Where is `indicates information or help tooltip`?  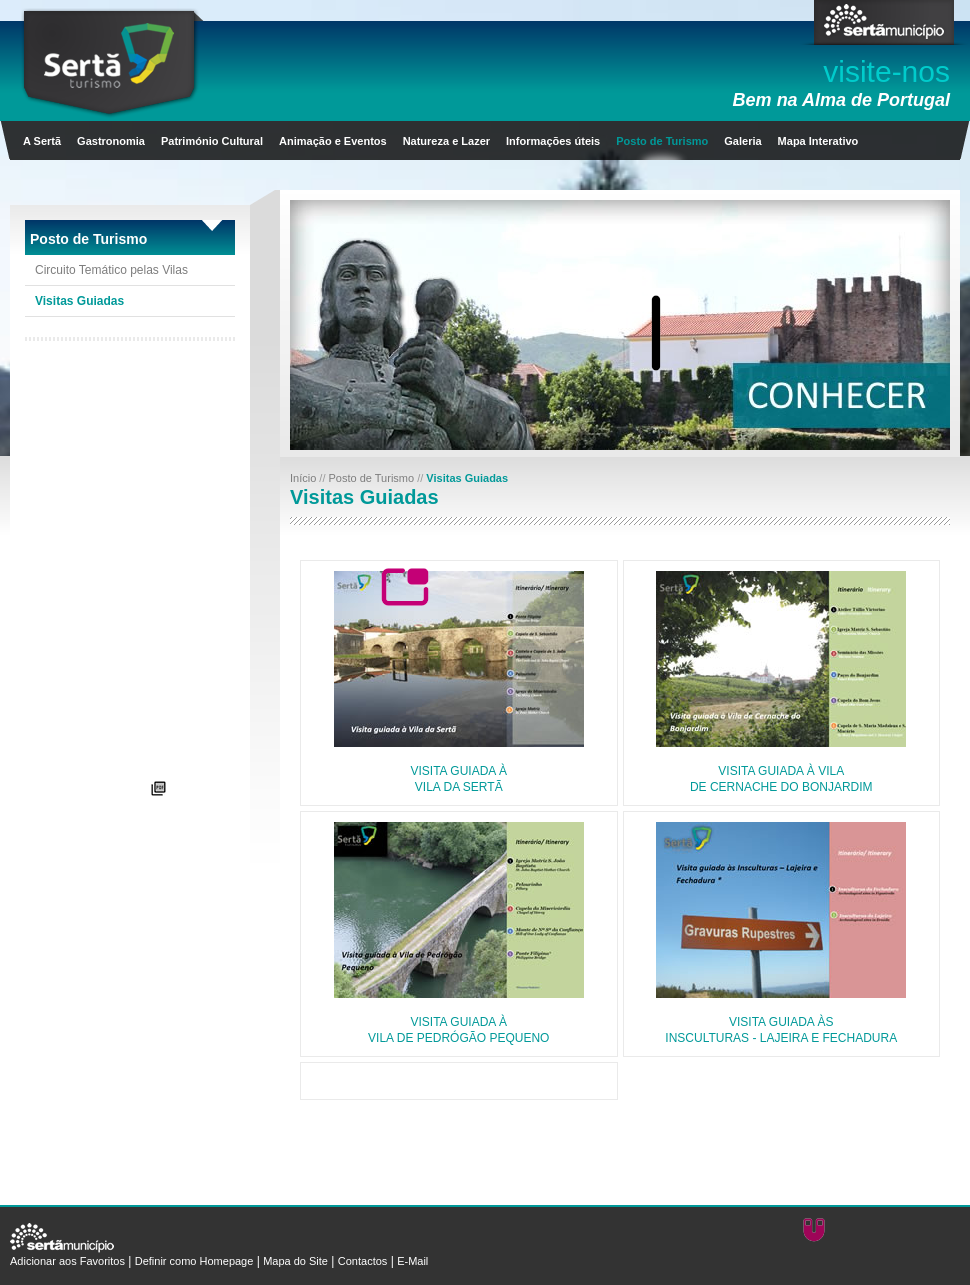
indicates information or help tooltip is located at coordinates (656, 333).